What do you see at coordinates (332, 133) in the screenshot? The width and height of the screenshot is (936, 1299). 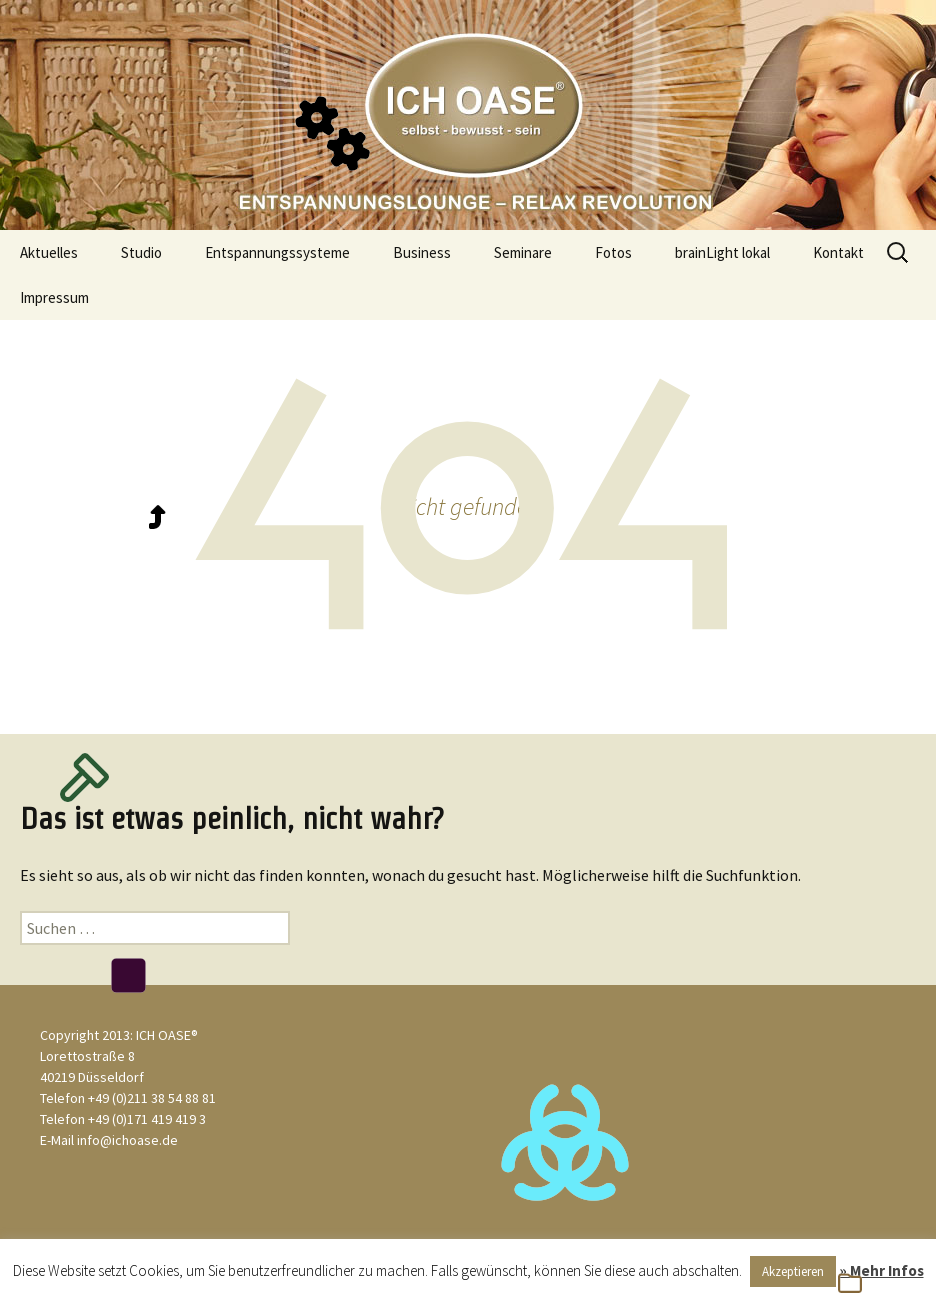 I see `access settings or preferences` at bounding box center [332, 133].